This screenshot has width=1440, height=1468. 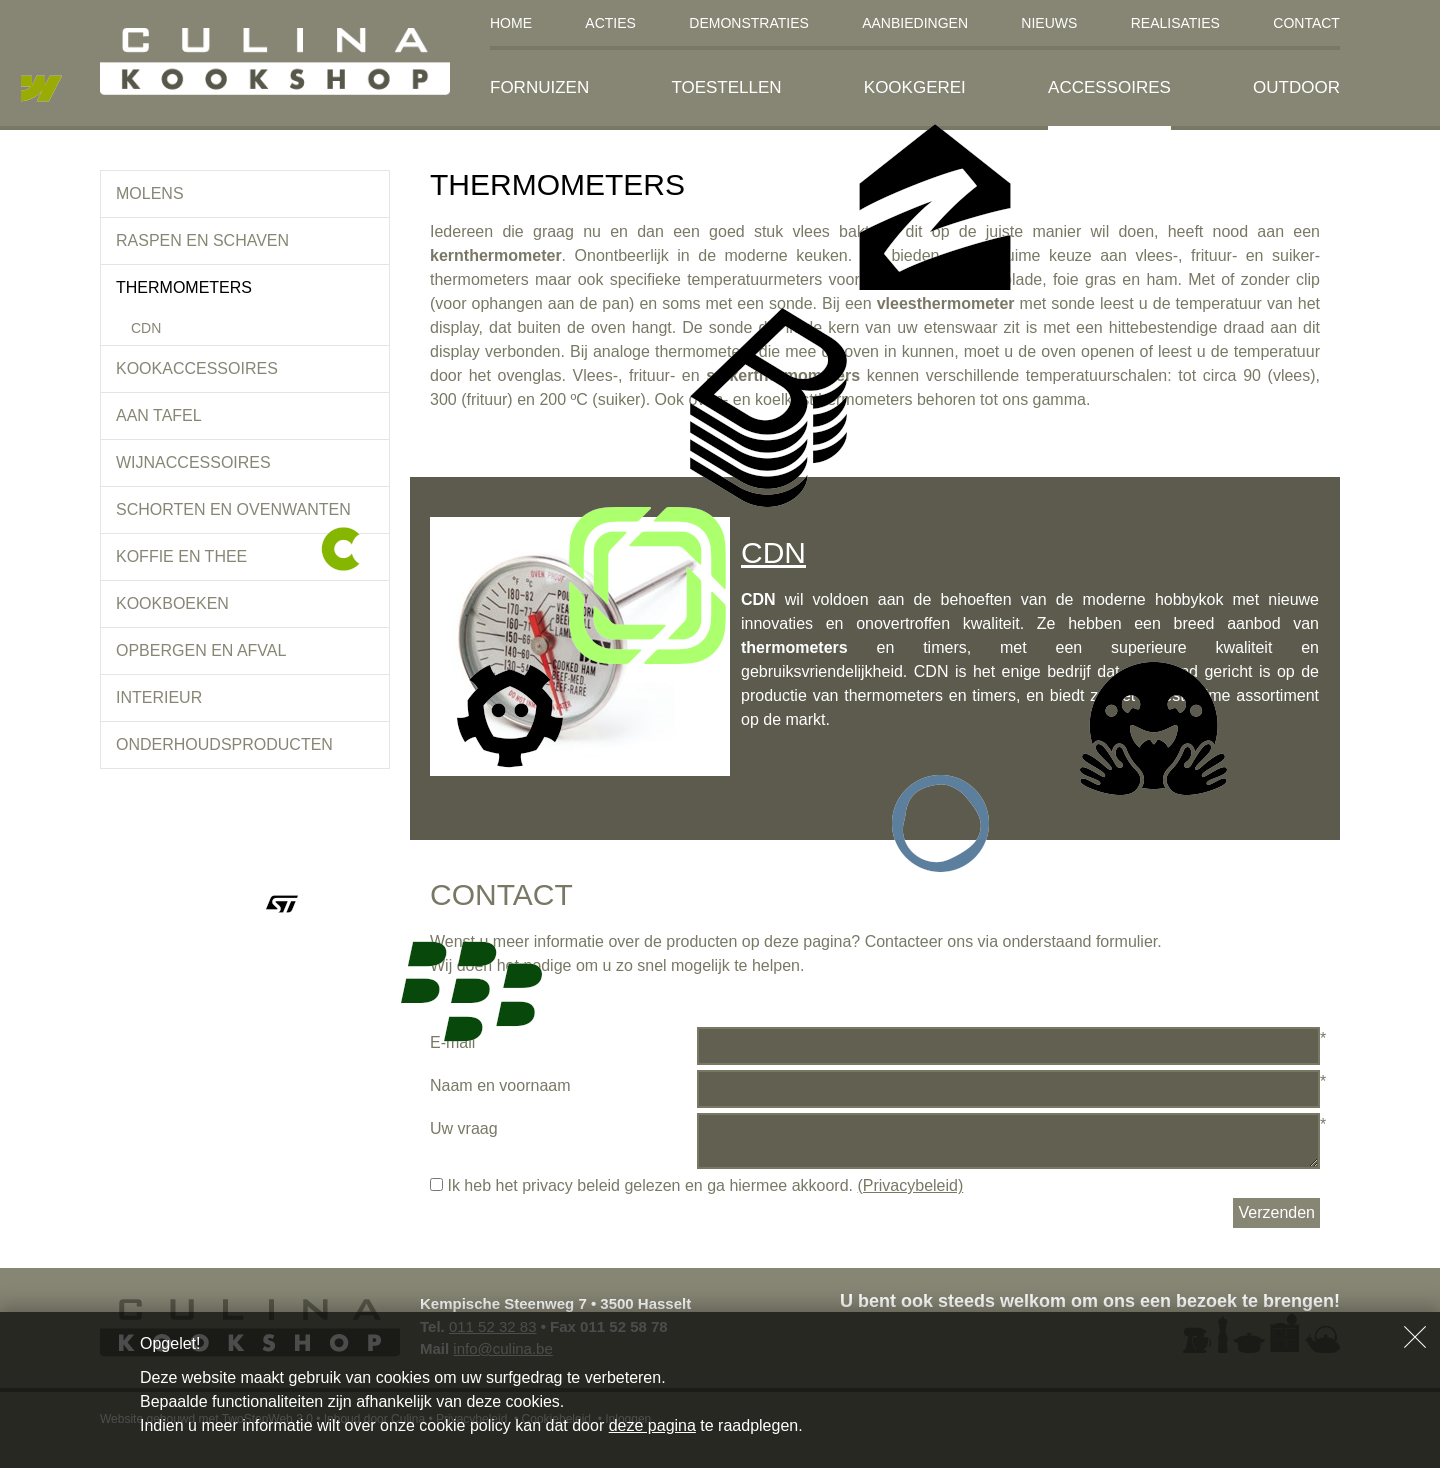 I want to click on etcd distributed key-value store logo, so click(x=510, y=716).